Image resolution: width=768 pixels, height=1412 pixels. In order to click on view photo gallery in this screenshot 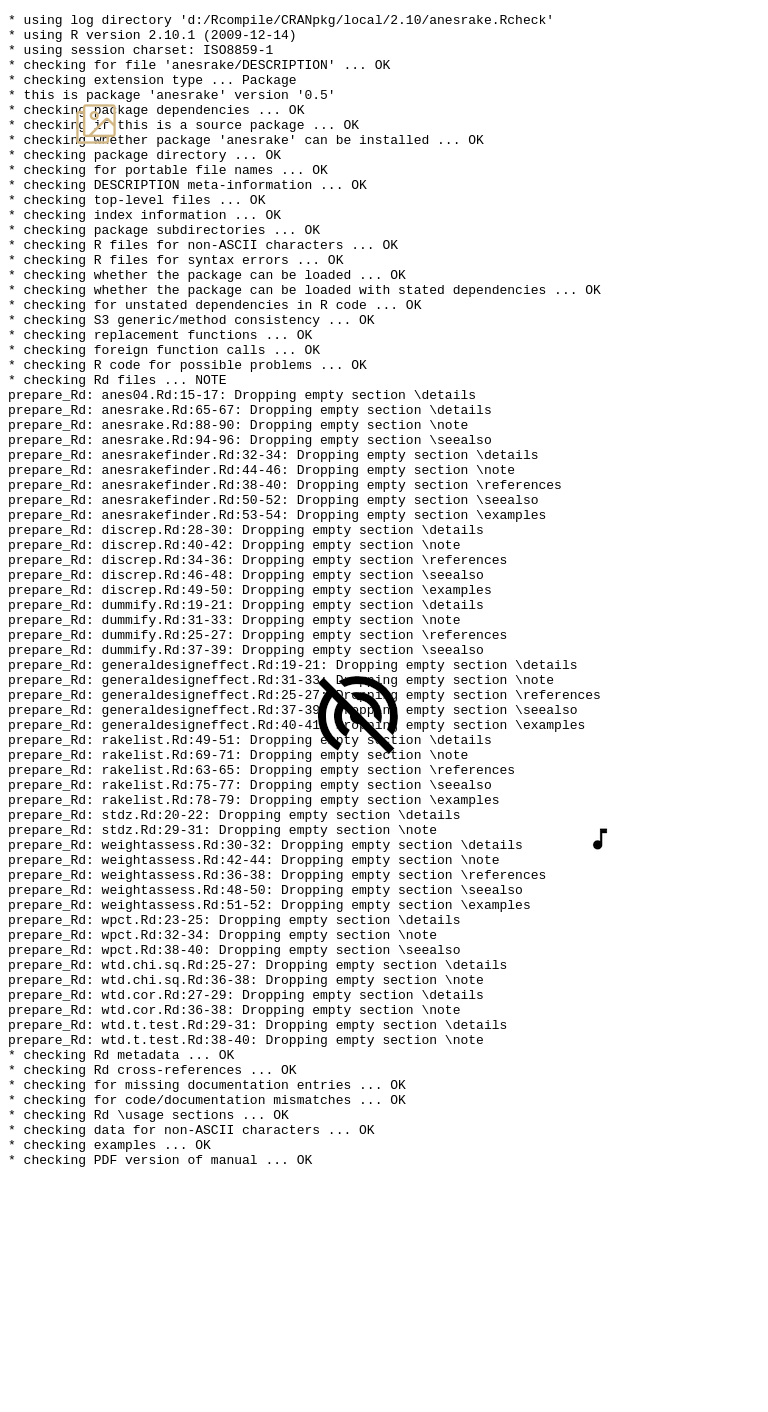, I will do `click(96, 124)`.